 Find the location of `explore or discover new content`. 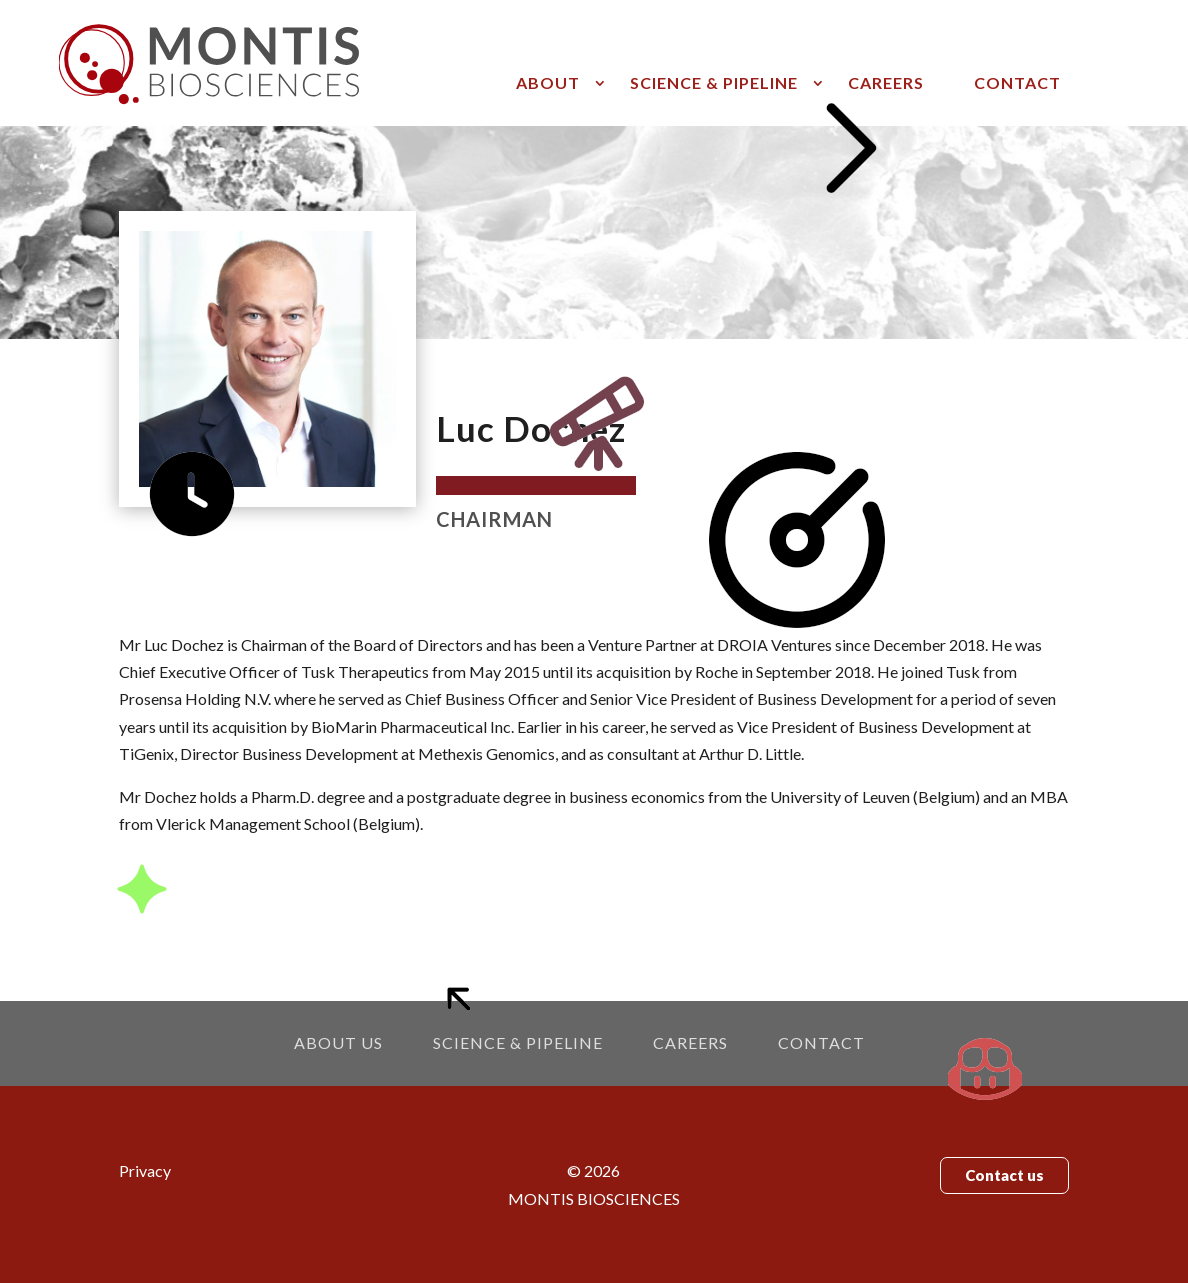

explore or discover new content is located at coordinates (597, 423).